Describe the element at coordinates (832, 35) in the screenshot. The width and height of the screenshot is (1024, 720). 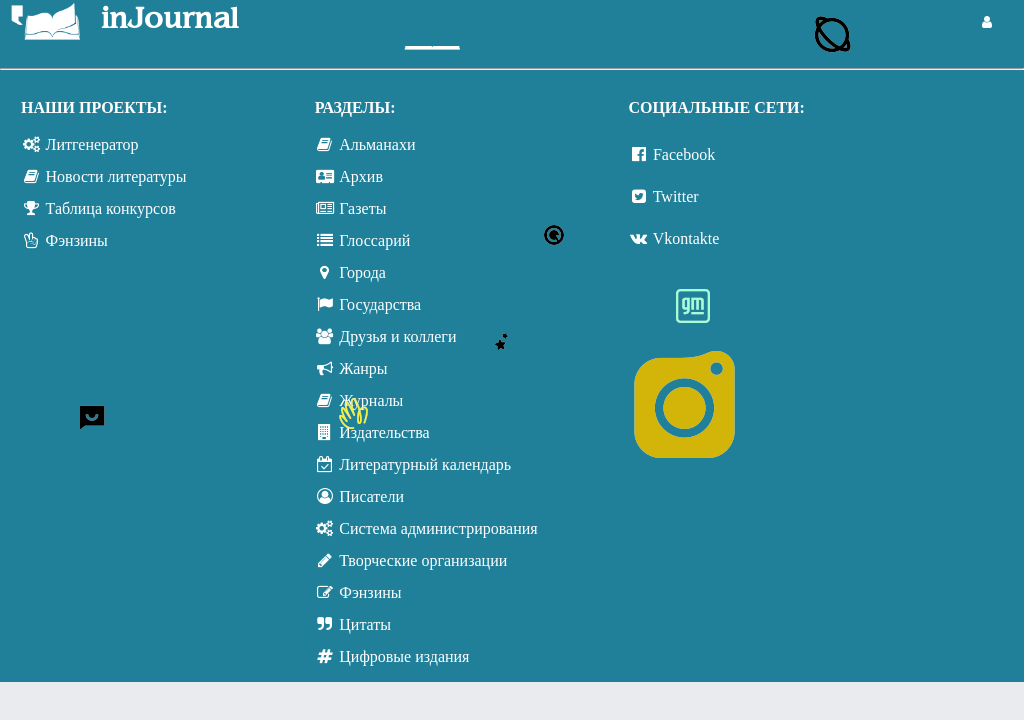
I see `explore global or worldwide content` at that location.